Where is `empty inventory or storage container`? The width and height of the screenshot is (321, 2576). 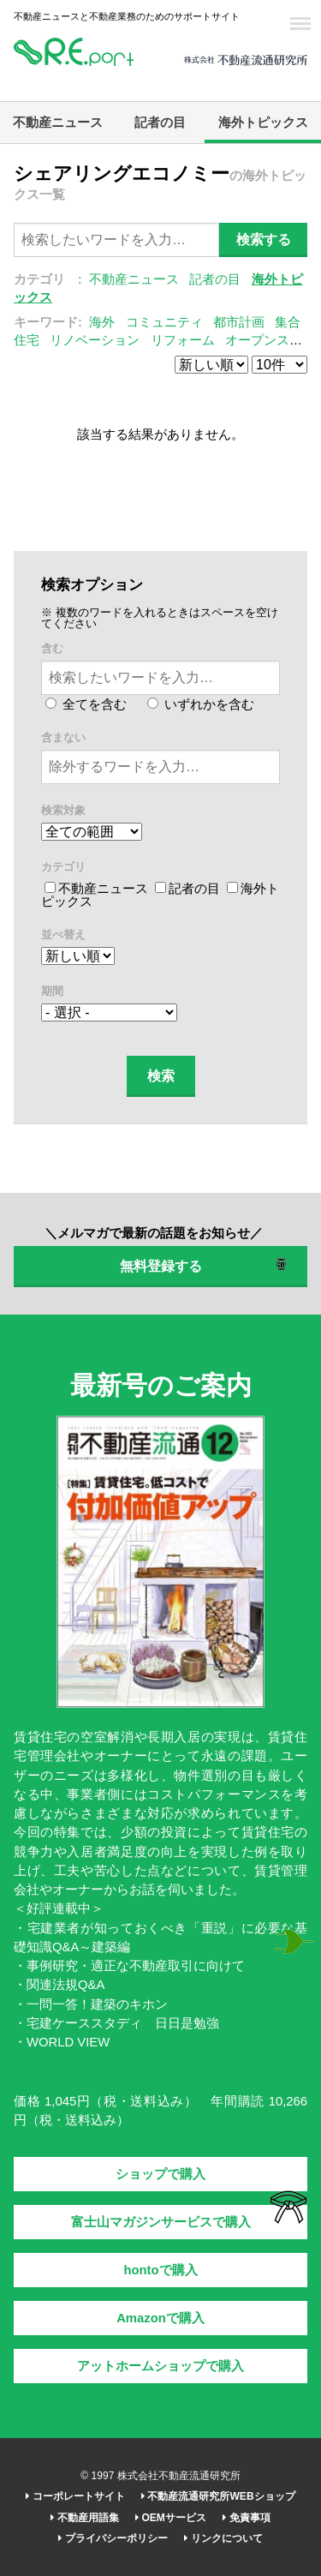
empty inventory or storage container is located at coordinates (281, 1261).